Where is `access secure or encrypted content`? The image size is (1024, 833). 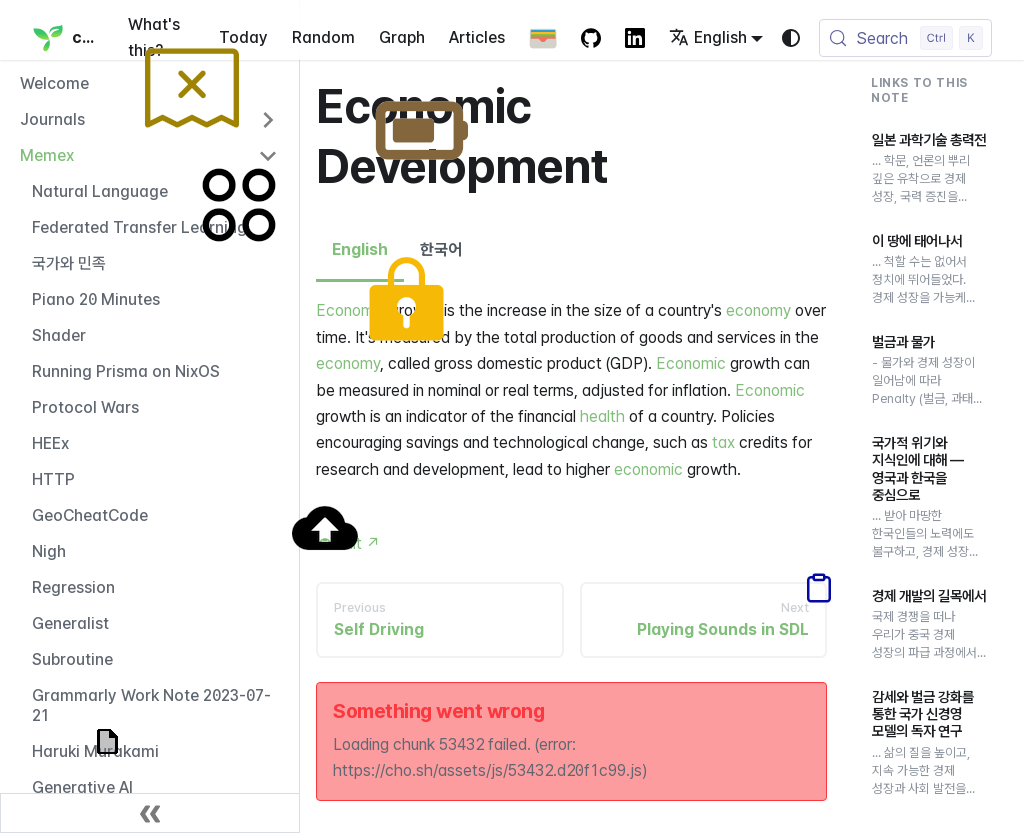
access secure or encrypted content is located at coordinates (406, 303).